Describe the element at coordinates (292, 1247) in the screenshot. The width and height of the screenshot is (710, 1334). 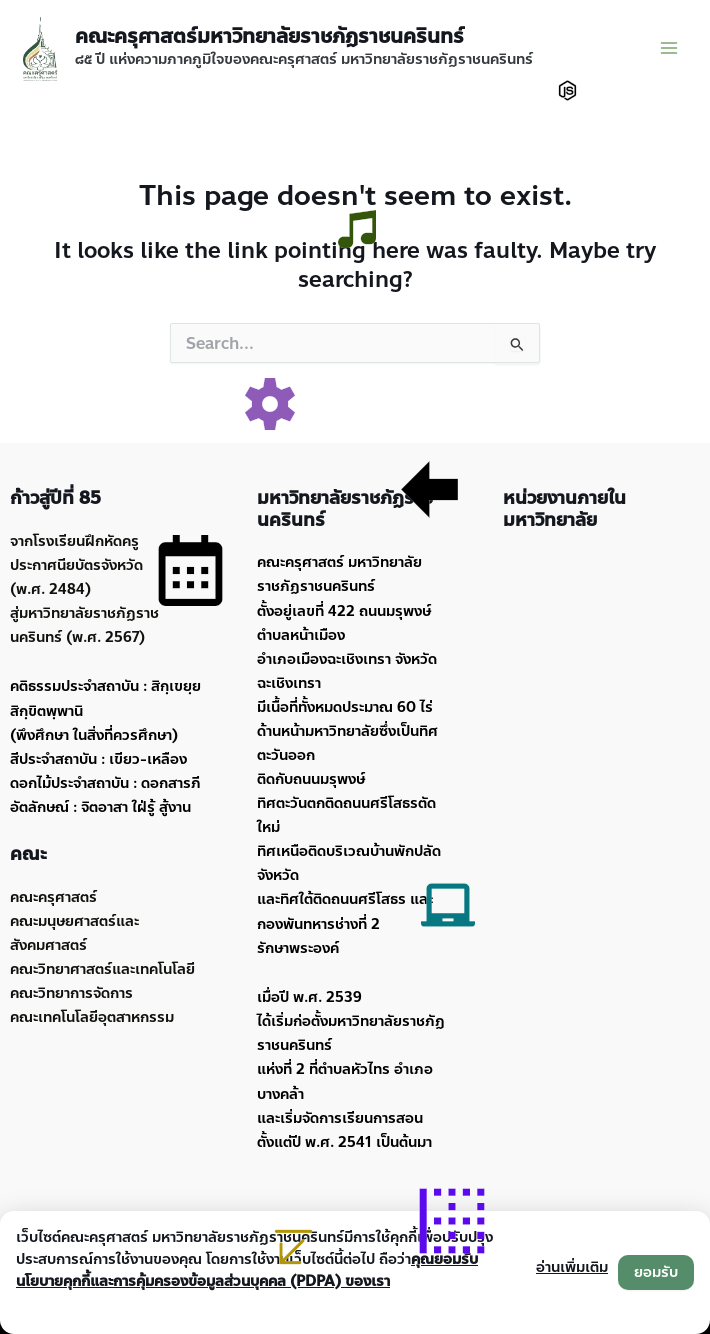
I see `move content to bottom-left corner` at that location.